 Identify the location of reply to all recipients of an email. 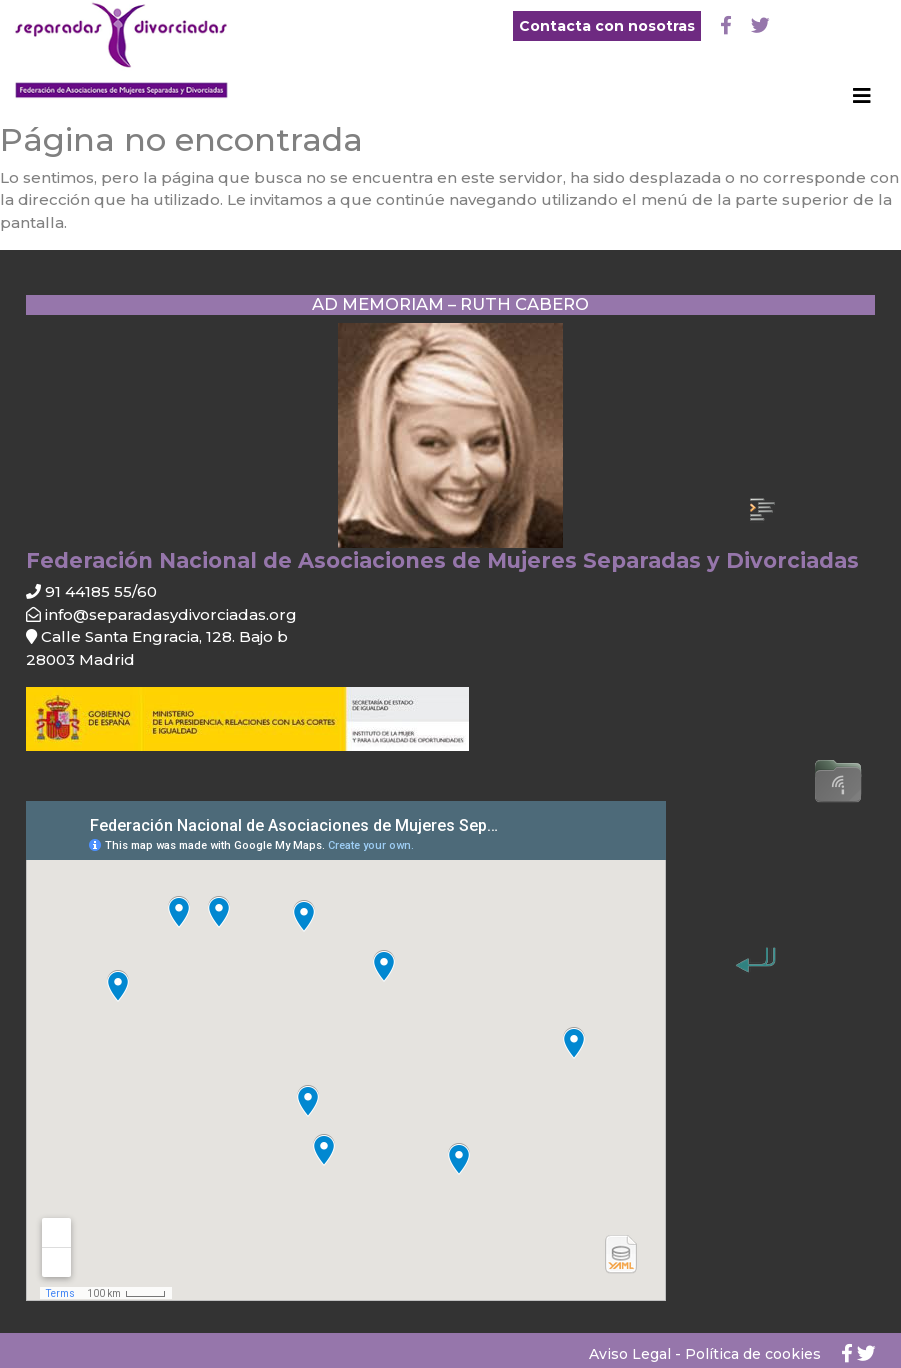
(755, 957).